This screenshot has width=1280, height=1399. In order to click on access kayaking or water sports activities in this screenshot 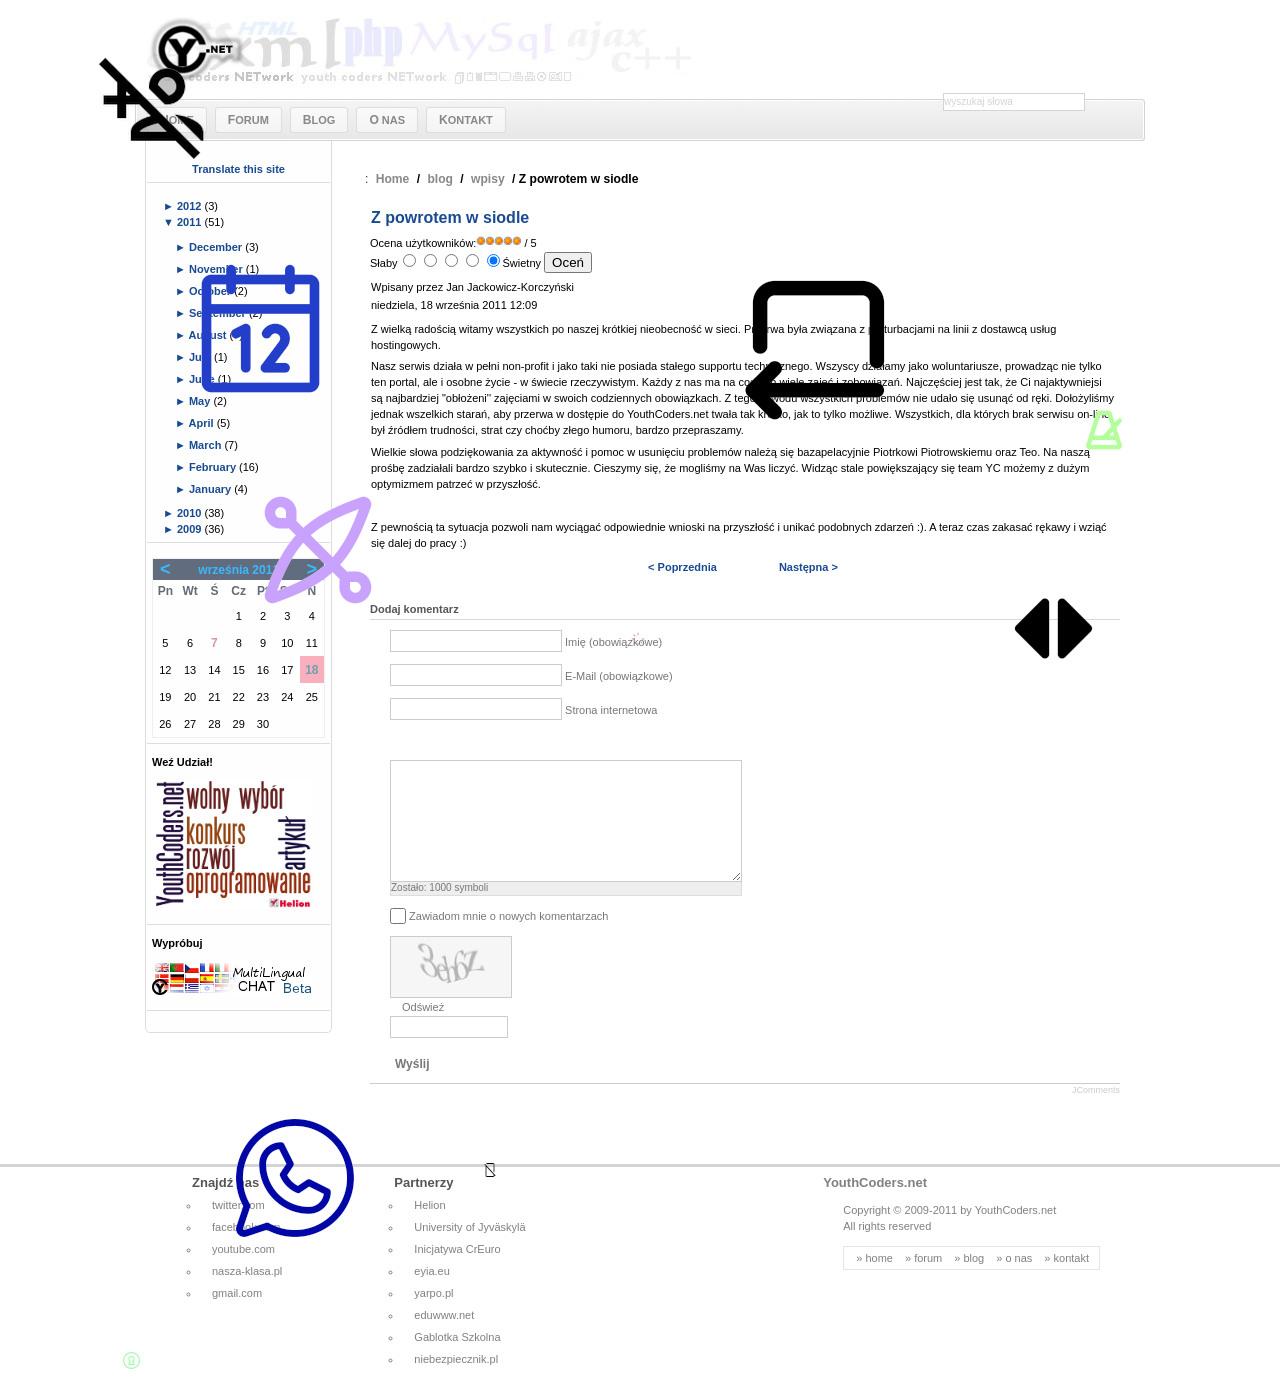, I will do `click(318, 550)`.